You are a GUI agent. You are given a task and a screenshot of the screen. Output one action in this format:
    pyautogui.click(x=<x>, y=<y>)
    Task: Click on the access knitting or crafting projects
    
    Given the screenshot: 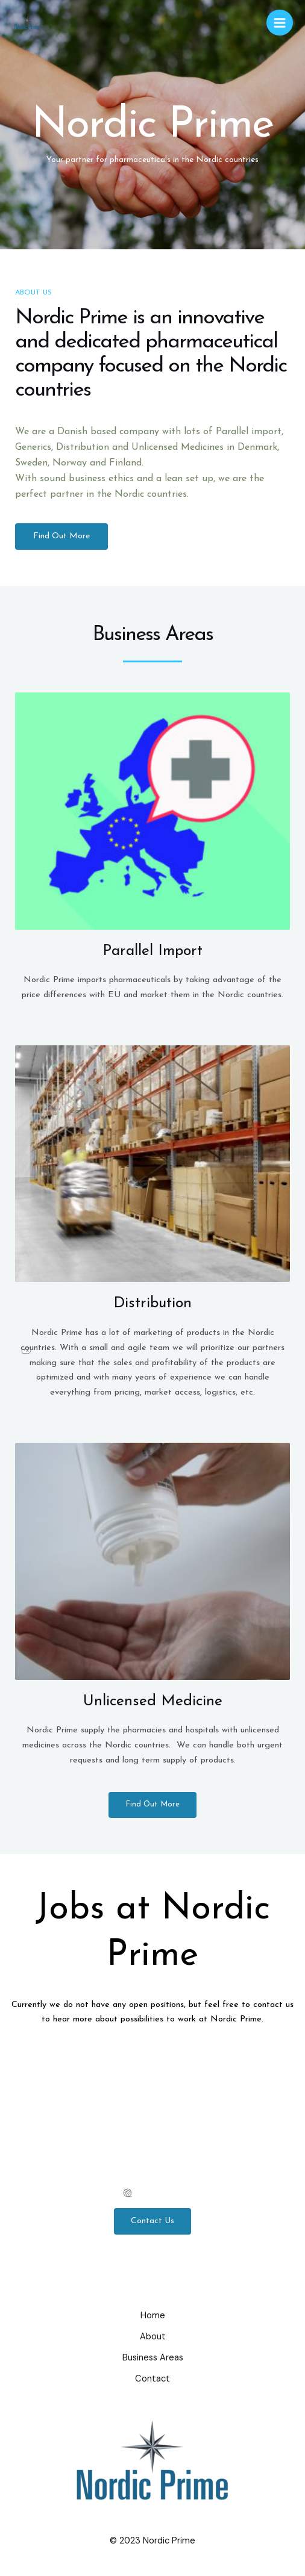 What is the action you would take?
    pyautogui.click(x=127, y=2192)
    